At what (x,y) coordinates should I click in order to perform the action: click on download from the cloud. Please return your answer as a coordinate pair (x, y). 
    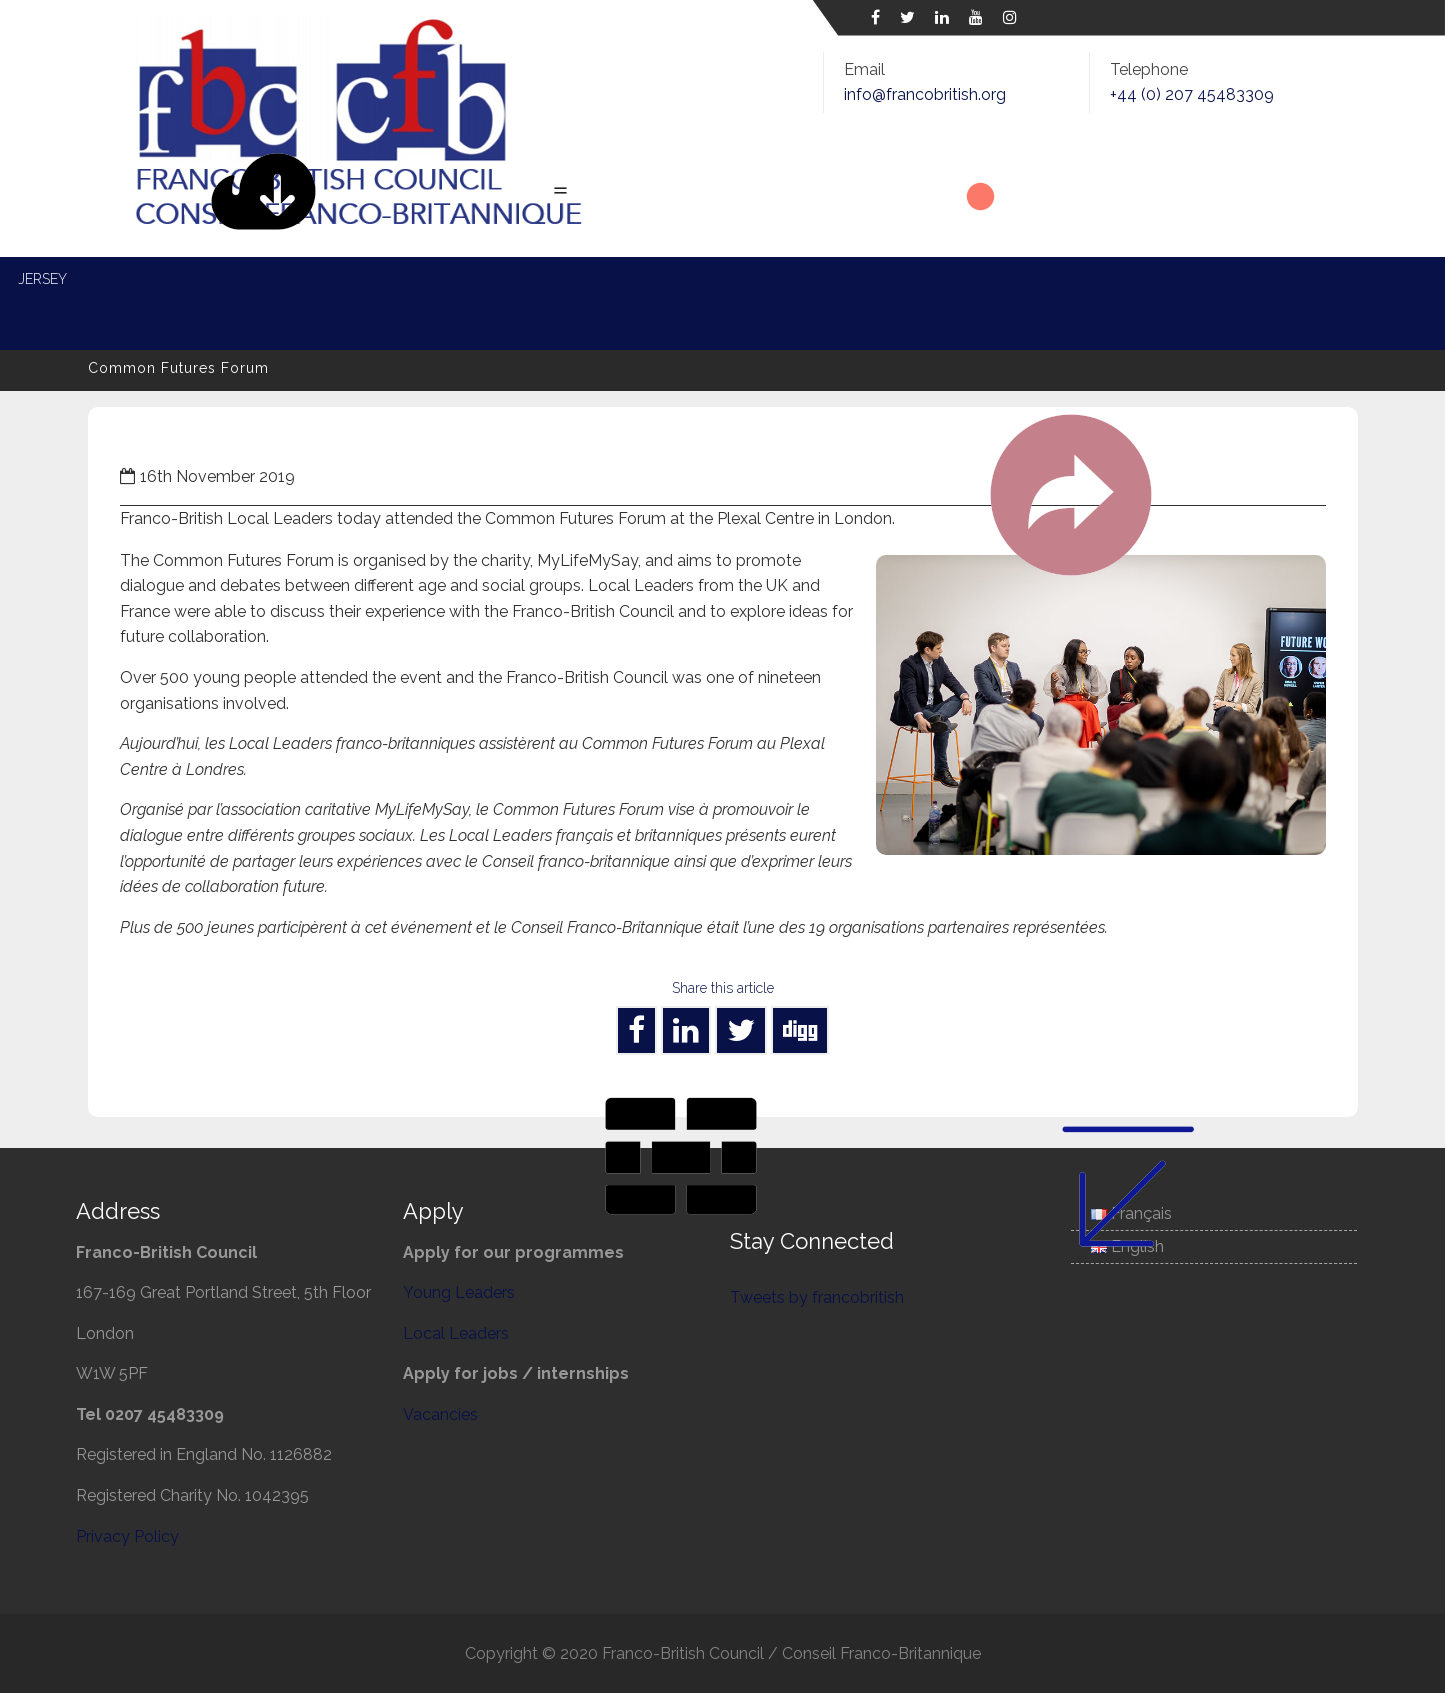
    Looking at the image, I should click on (263, 191).